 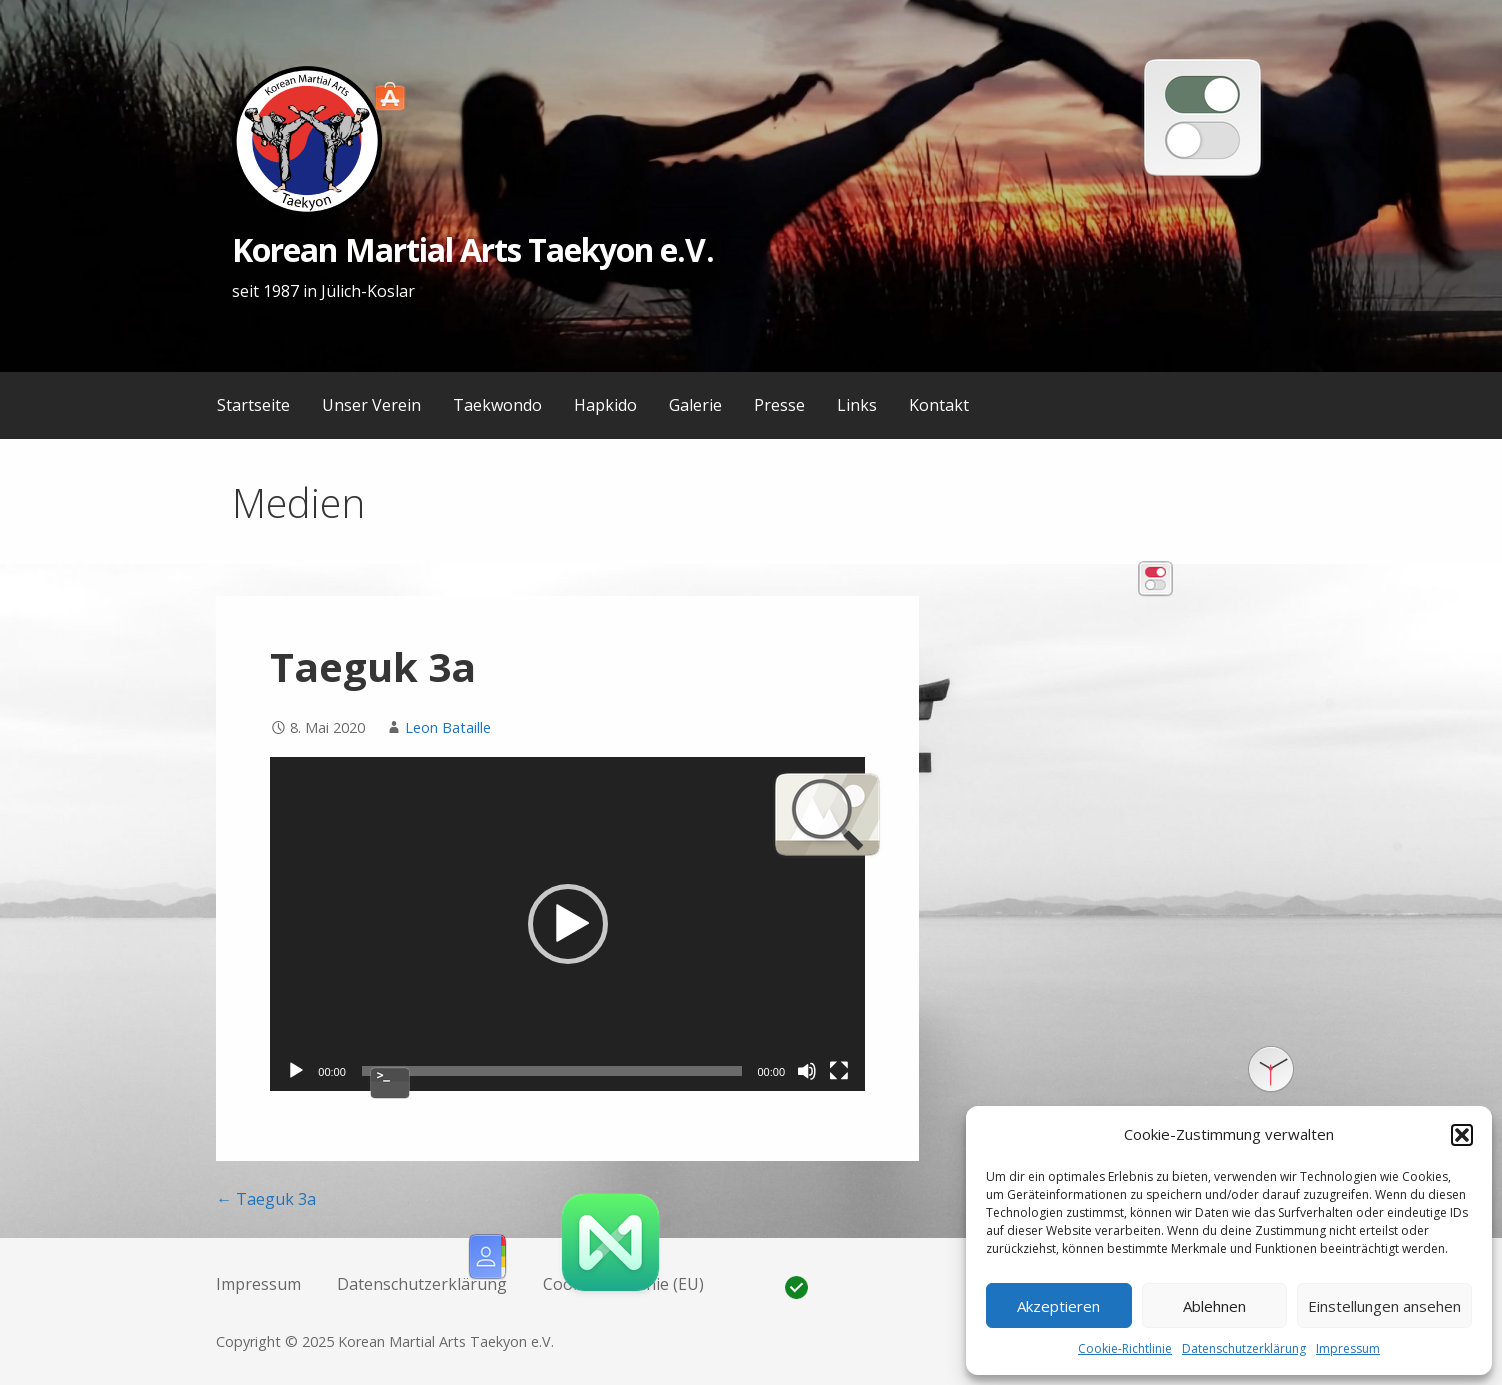 What do you see at coordinates (610, 1242) in the screenshot?
I see `open mindmaster mind mapping application` at bounding box center [610, 1242].